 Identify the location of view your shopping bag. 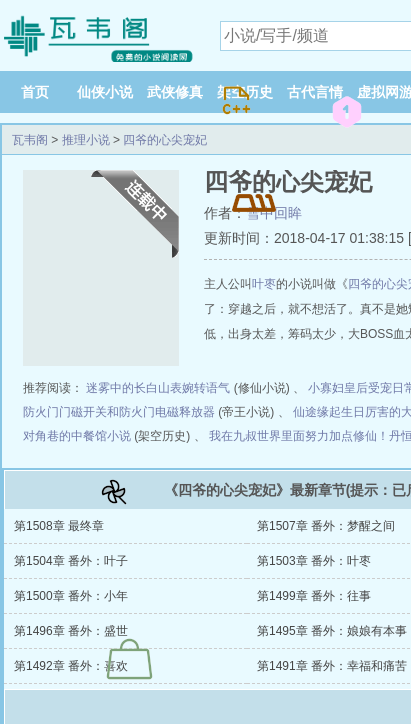
(129, 661).